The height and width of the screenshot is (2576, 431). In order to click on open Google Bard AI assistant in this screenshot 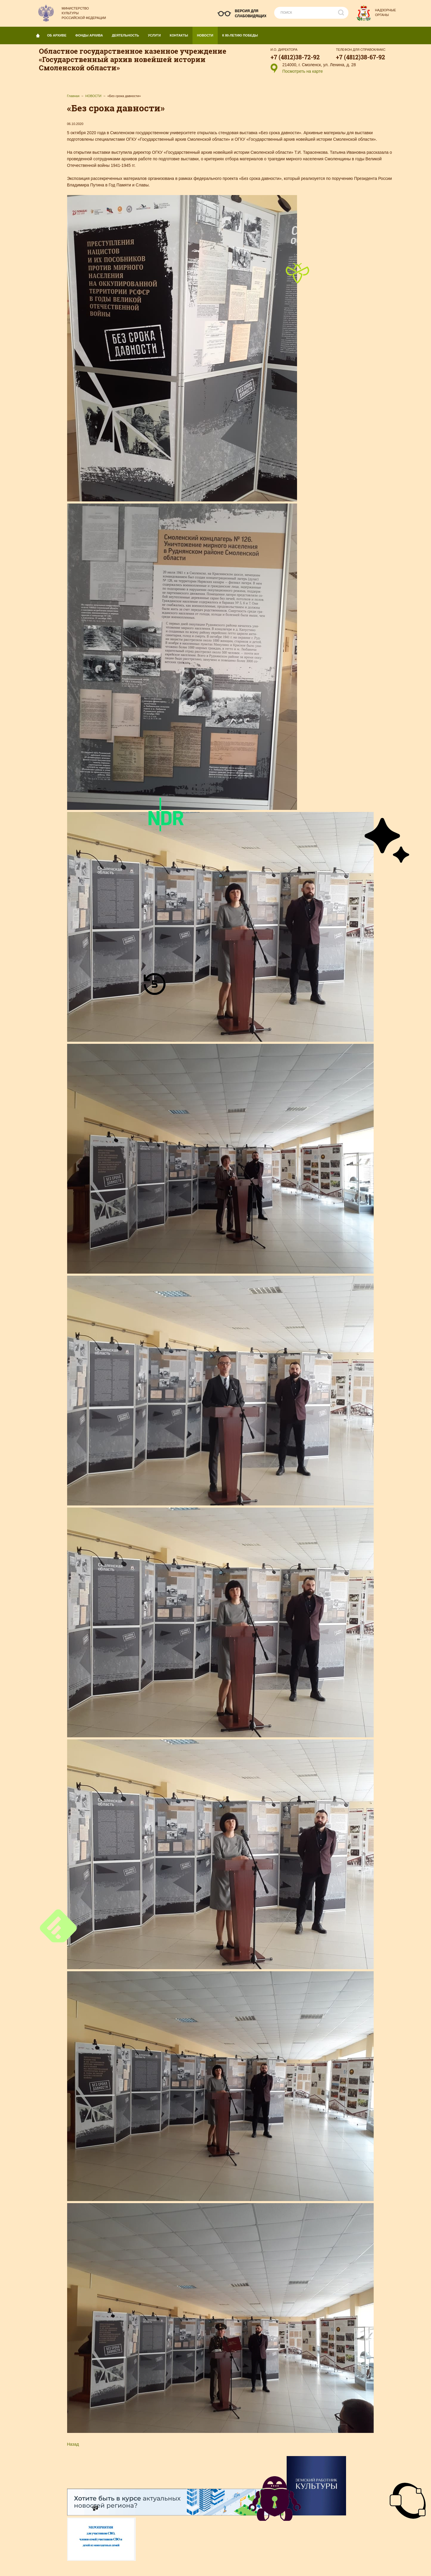, I will do `click(387, 840)`.